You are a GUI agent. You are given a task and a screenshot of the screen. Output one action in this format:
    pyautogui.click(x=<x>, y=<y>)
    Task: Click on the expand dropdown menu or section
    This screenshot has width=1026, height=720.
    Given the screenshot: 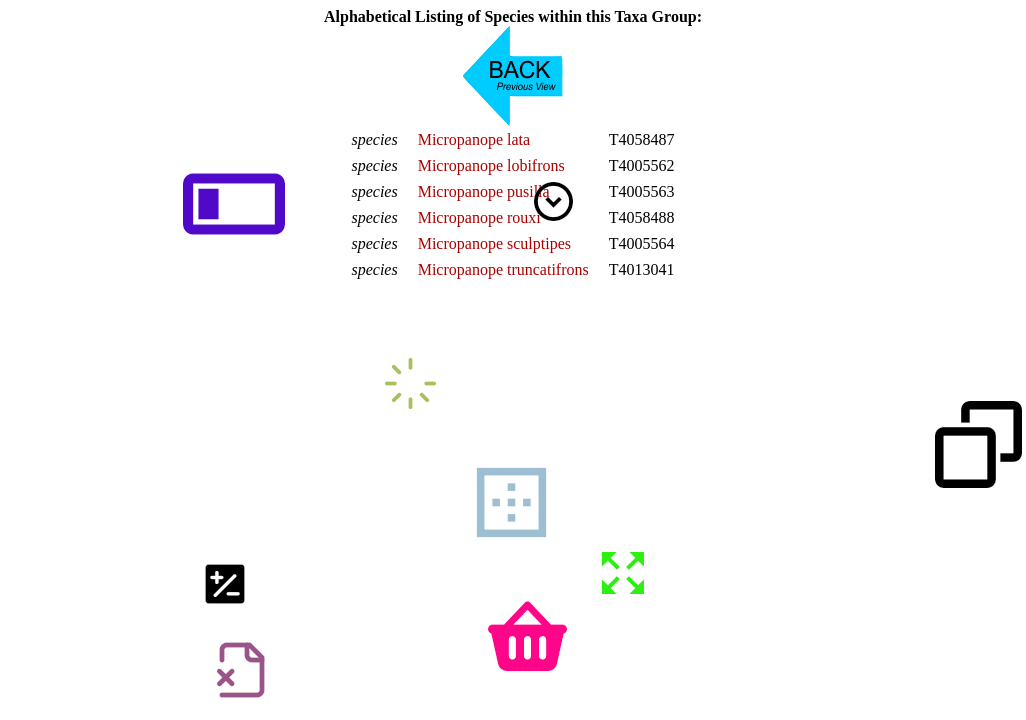 What is the action you would take?
    pyautogui.click(x=553, y=201)
    